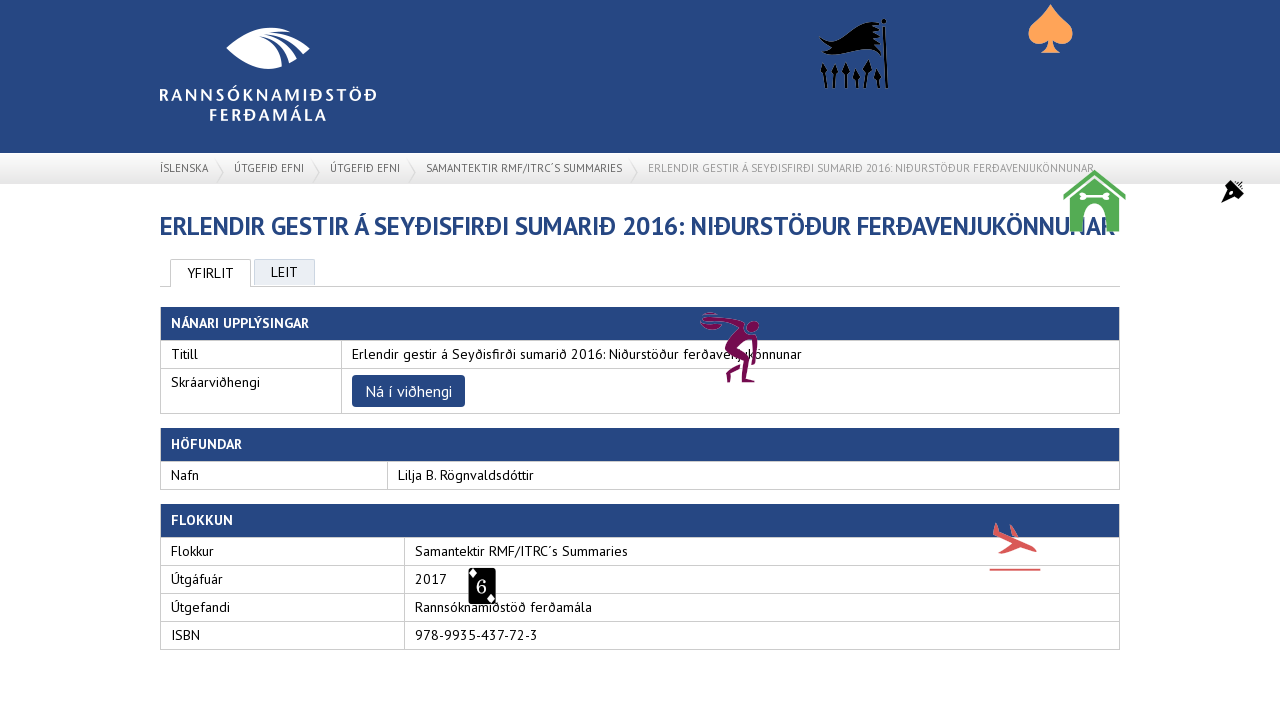 This screenshot has width=1280, height=720. What do you see at coordinates (853, 53) in the screenshot?
I see `rally team members or summon allies` at bounding box center [853, 53].